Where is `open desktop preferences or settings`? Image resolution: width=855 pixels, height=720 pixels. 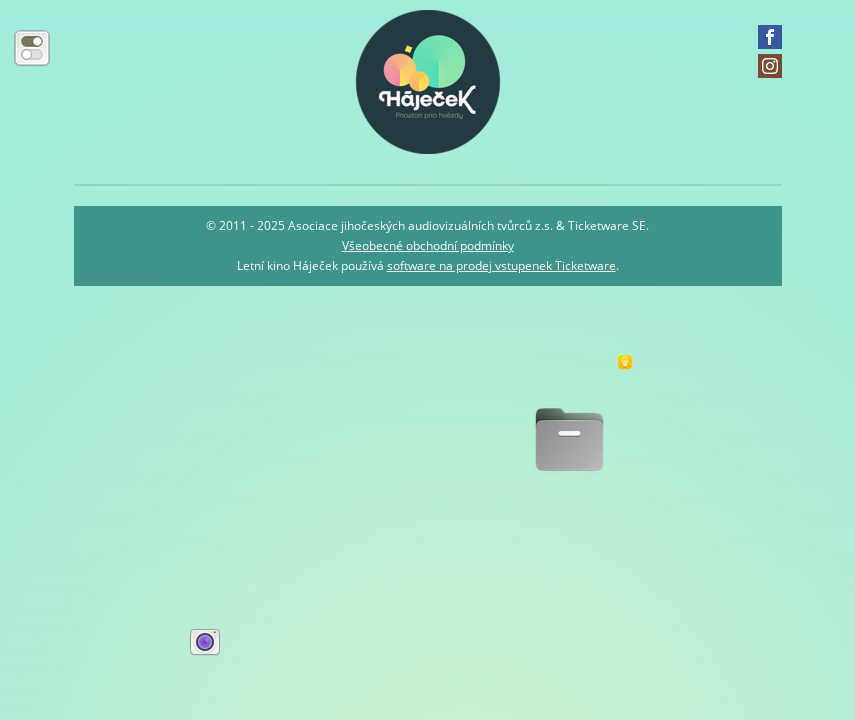
open desktop preferences or settings is located at coordinates (32, 48).